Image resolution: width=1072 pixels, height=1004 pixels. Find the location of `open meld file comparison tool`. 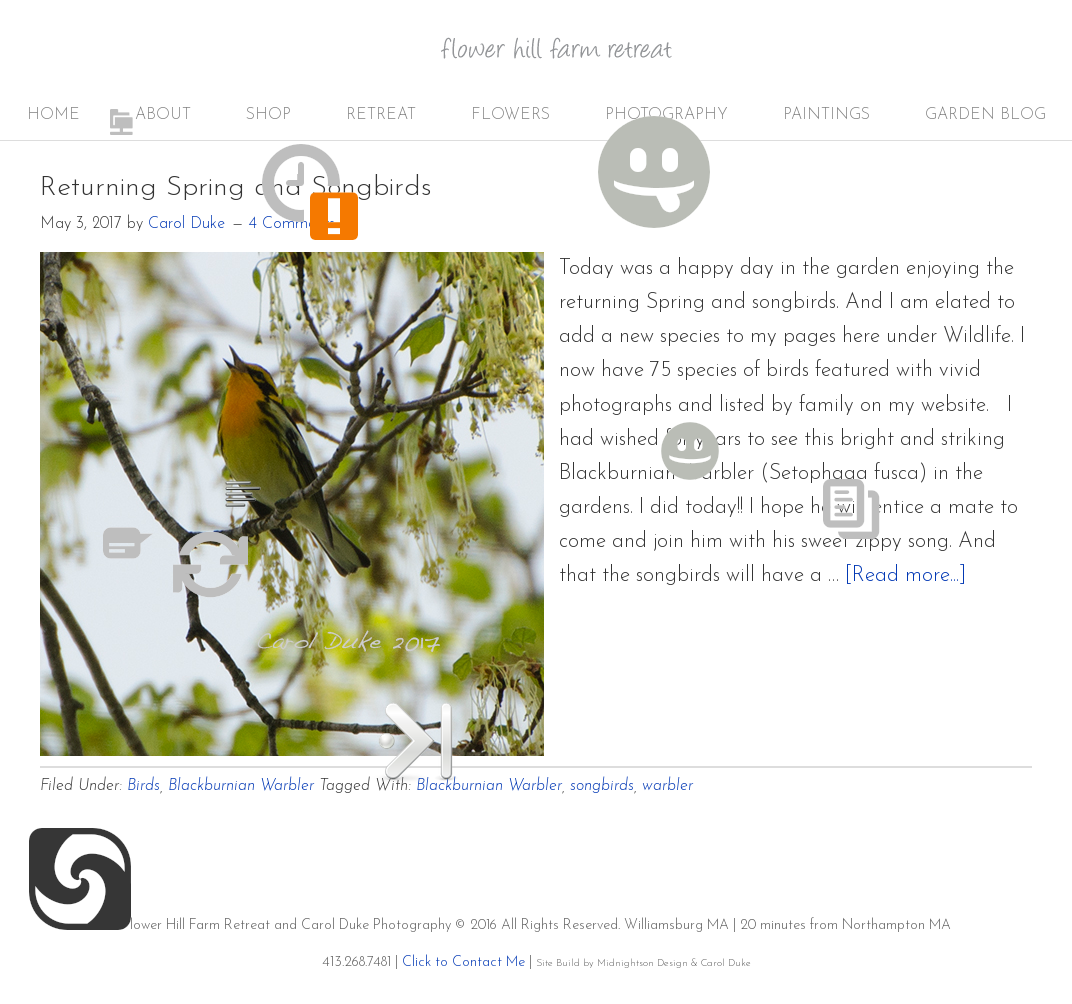

open meld file comparison tool is located at coordinates (80, 879).